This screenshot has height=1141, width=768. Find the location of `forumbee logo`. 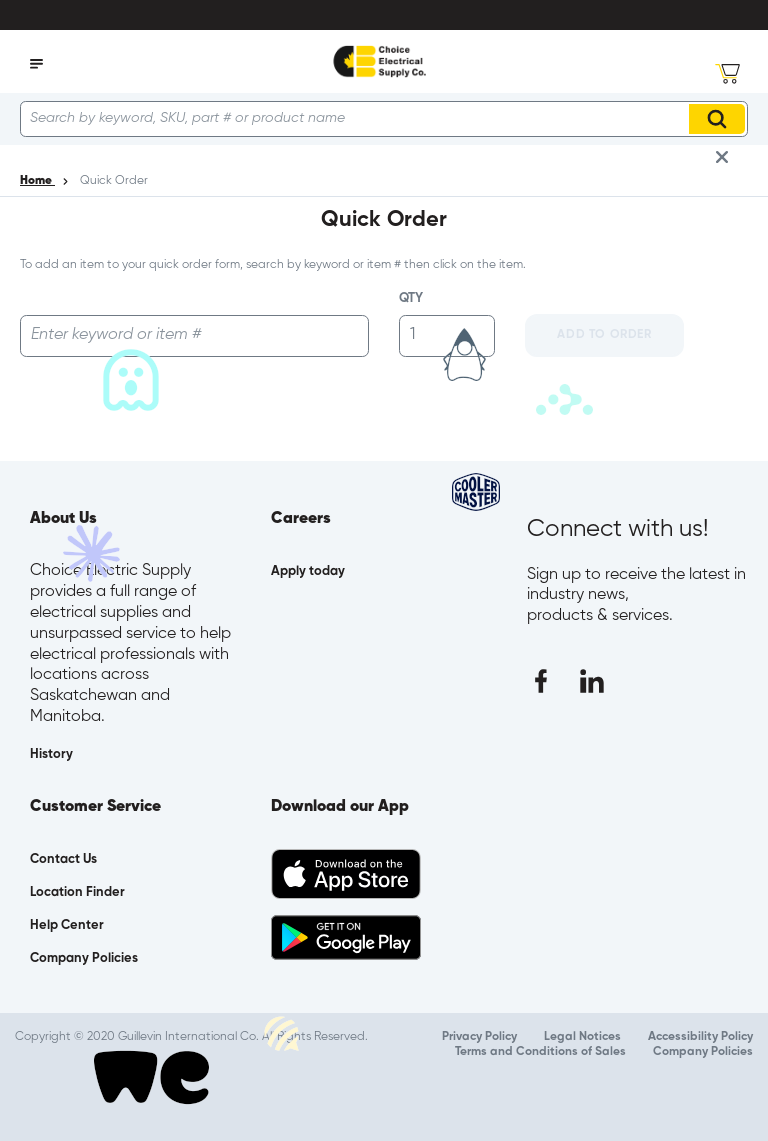

forumbee logo is located at coordinates (281, 1033).